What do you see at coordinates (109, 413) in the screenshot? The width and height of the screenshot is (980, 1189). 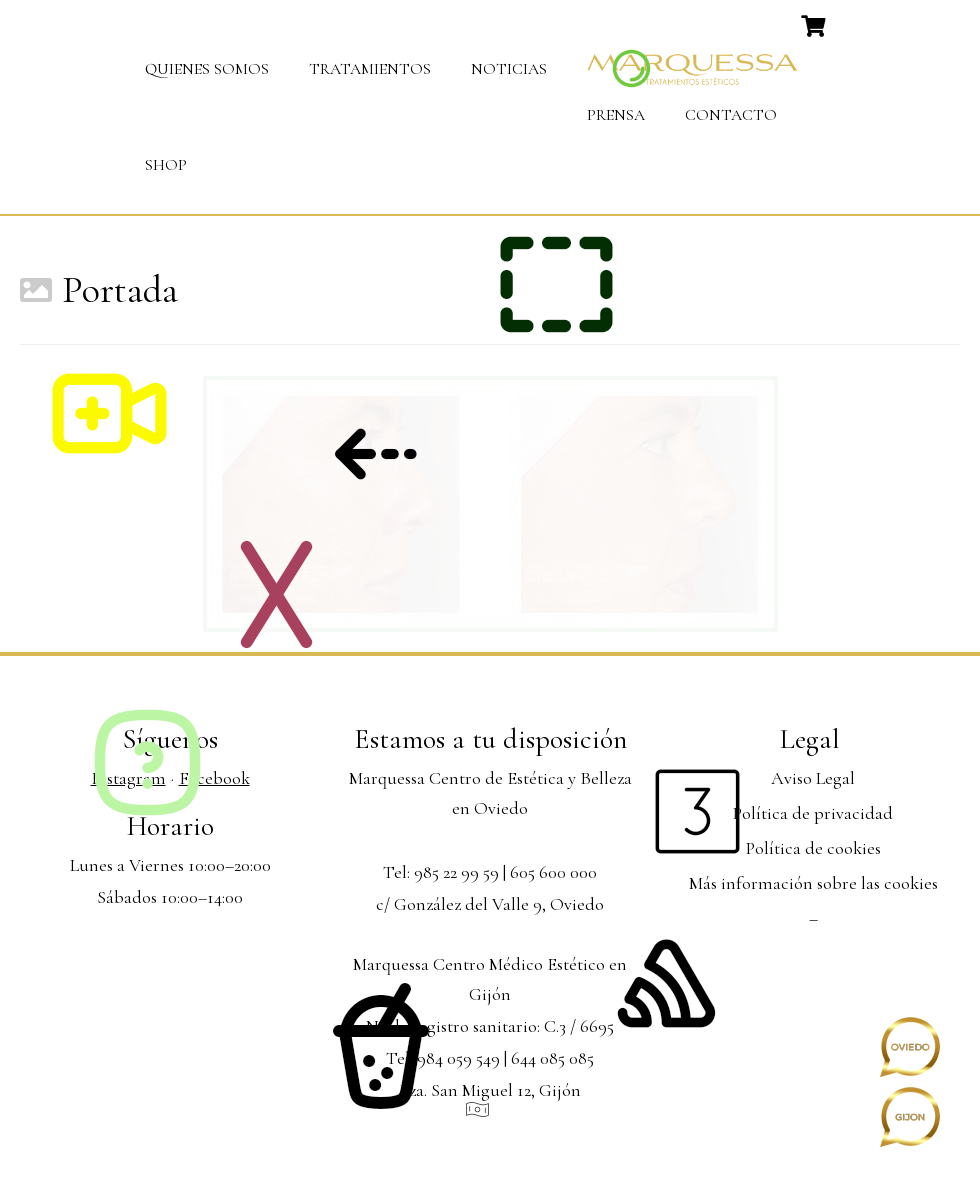 I see `add a new video` at bounding box center [109, 413].